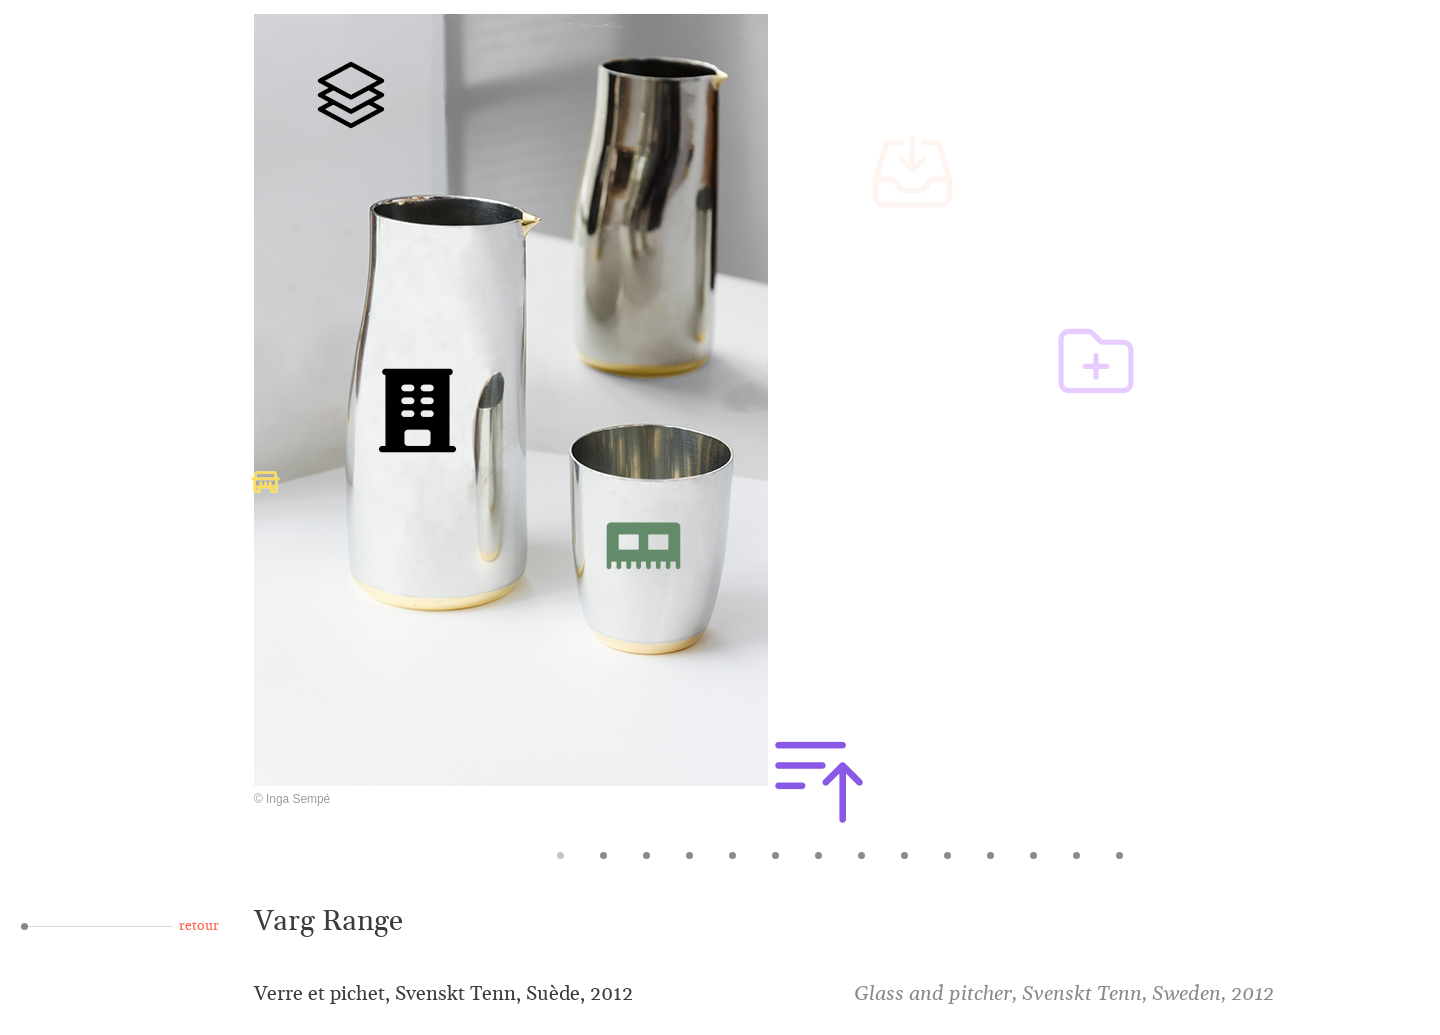  Describe the element at coordinates (417, 410) in the screenshot. I see `view office or workplace information` at that location.